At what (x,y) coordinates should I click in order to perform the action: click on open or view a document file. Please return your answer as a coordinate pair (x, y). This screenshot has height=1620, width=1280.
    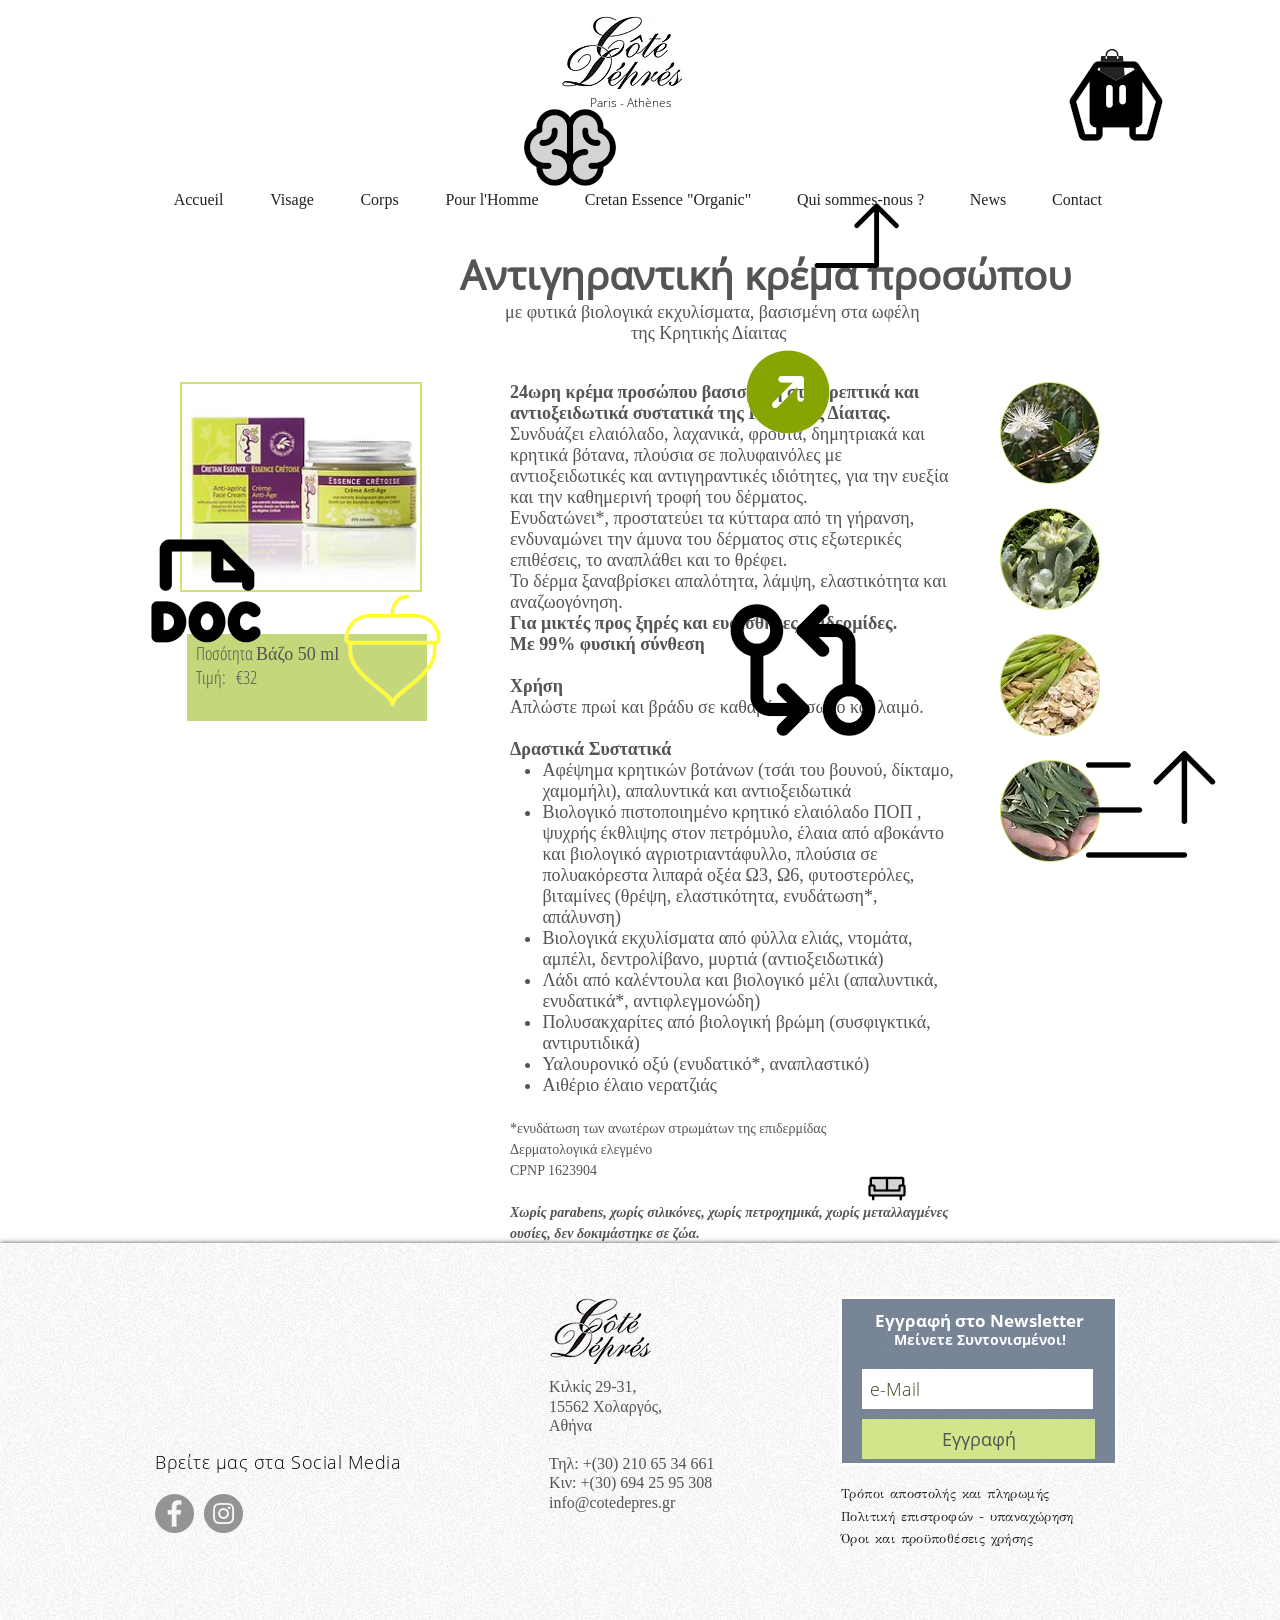
    Looking at the image, I should click on (207, 595).